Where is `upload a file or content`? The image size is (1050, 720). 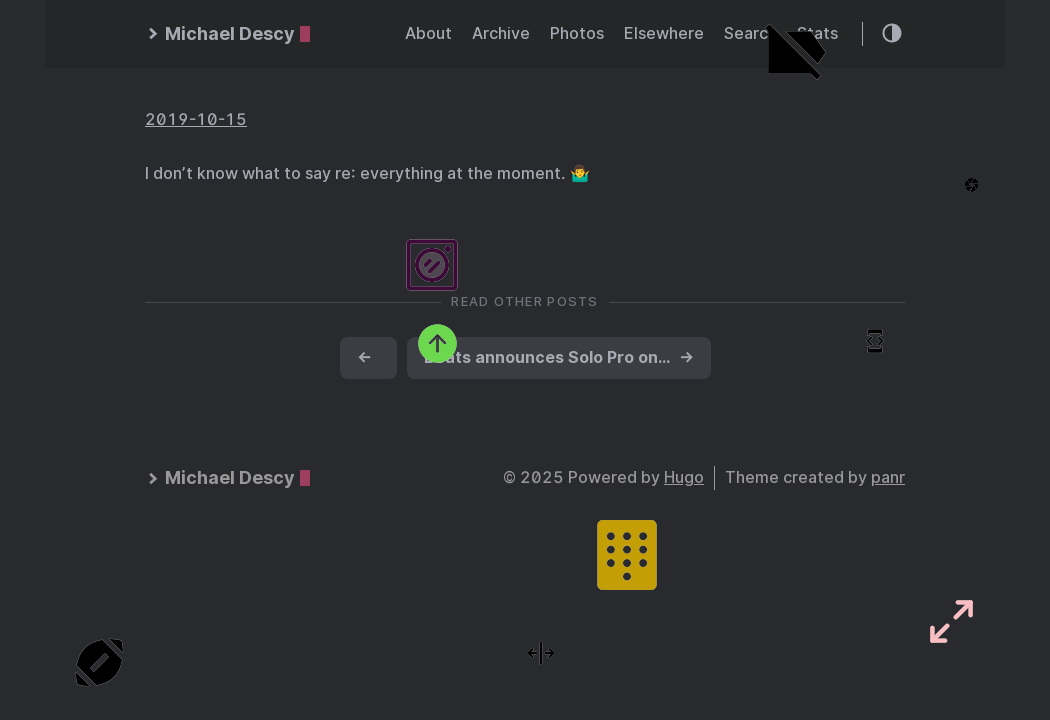 upload a file or content is located at coordinates (437, 343).